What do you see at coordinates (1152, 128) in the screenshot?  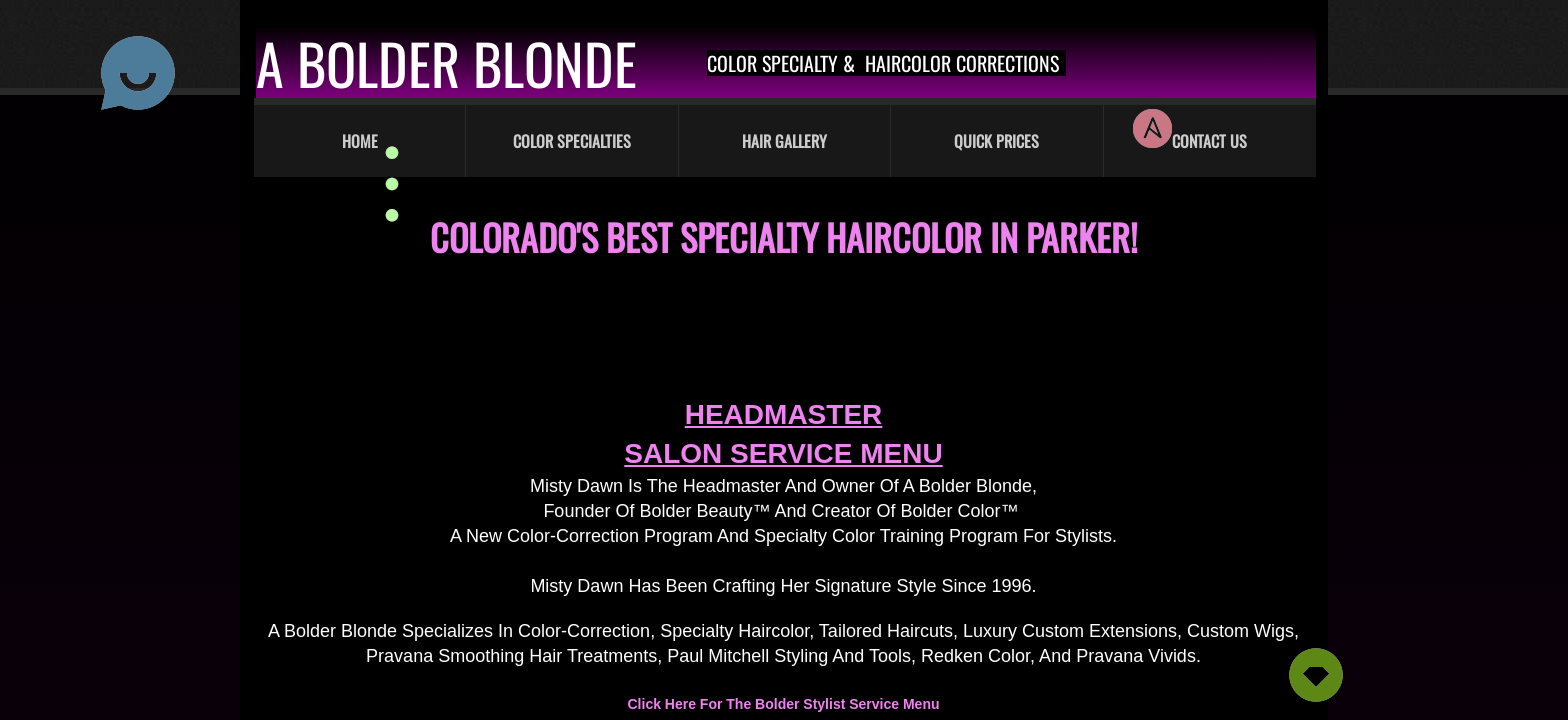 I see `Ansible automation platform logo` at bounding box center [1152, 128].